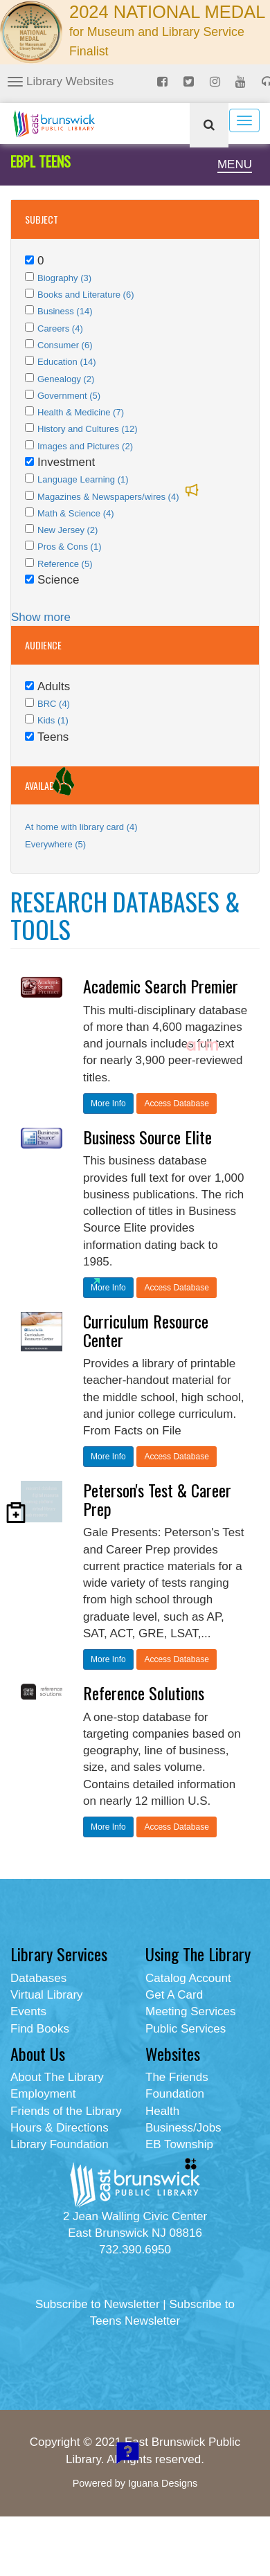 The width and height of the screenshot is (270, 2576). Describe the element at coordinates (191, 489) in the screenshot. I see `make an announcement or broadcast` at that location.